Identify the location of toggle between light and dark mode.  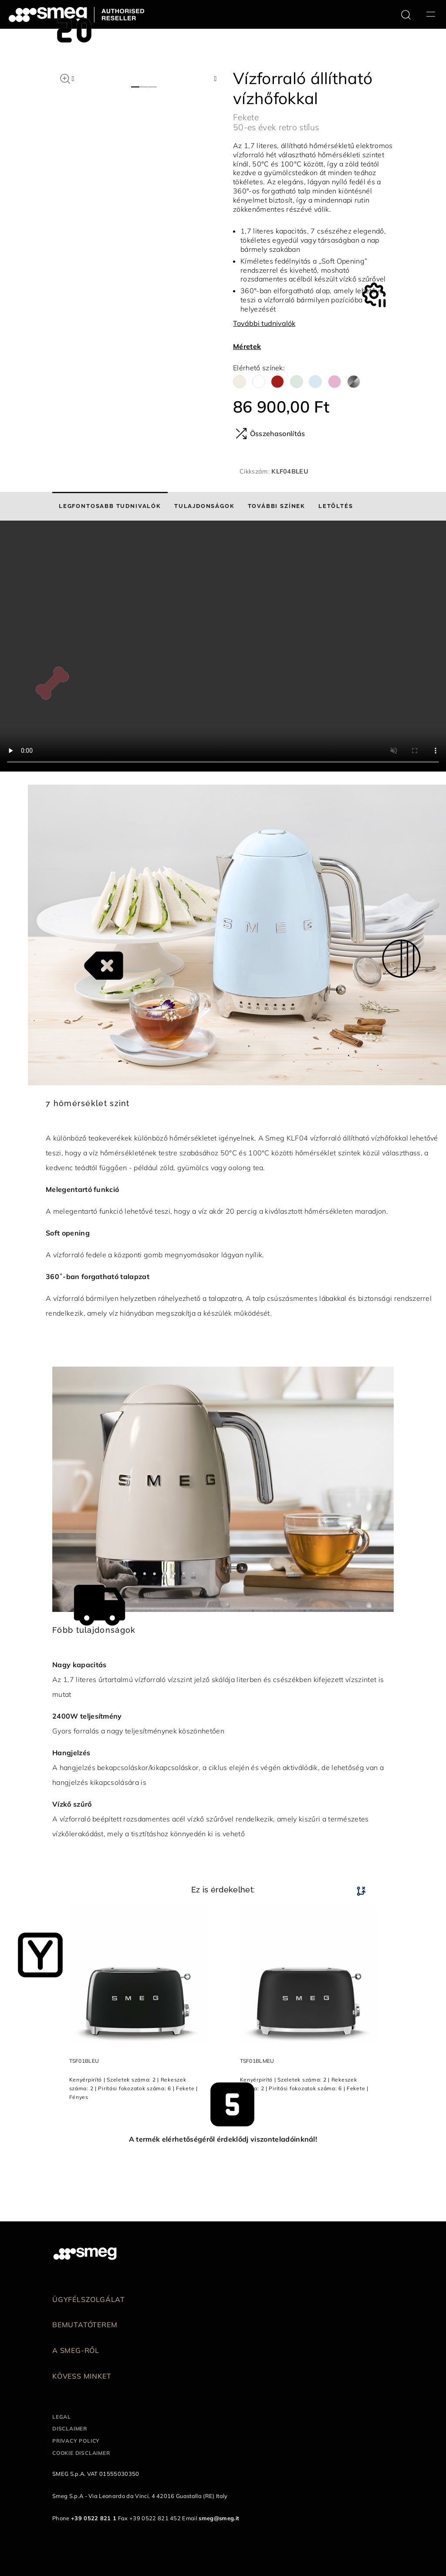
(401, 958).